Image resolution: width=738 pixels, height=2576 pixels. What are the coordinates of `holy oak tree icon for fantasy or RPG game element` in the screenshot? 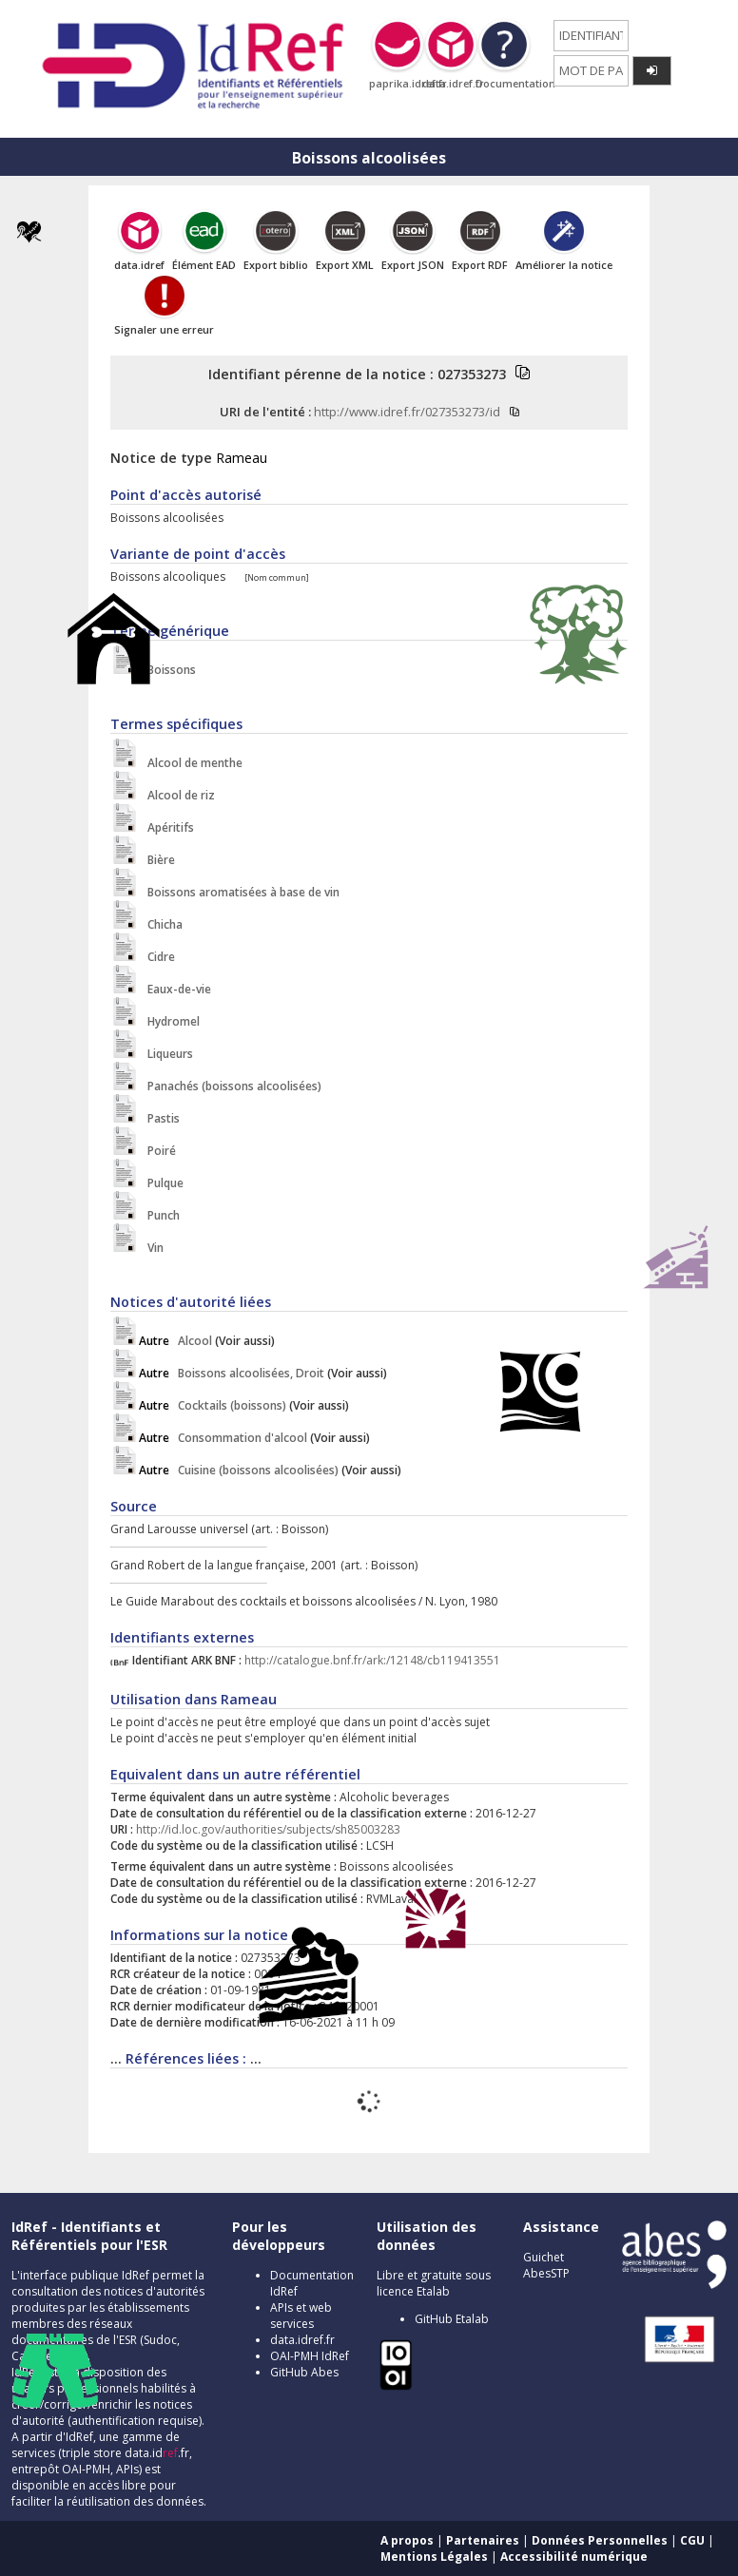 It's located at (578, 633).